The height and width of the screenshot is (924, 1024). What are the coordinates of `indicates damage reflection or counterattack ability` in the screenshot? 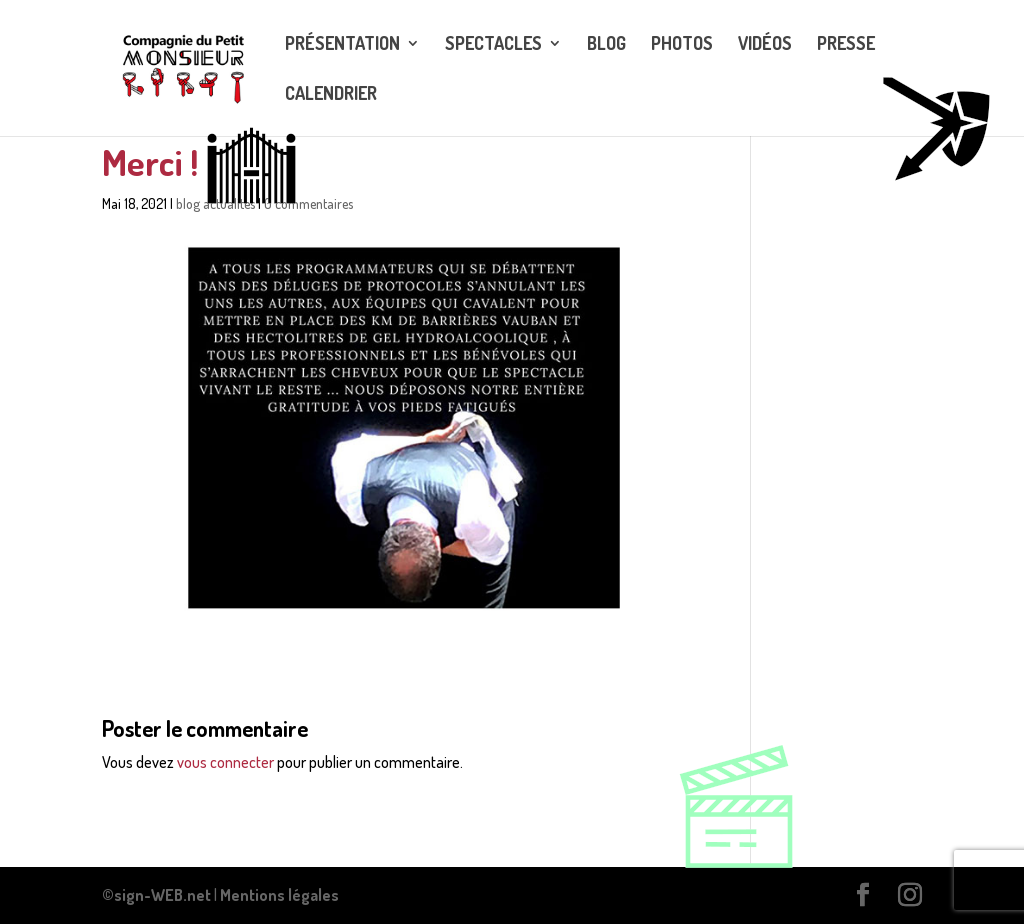 It's located at (936, 130).